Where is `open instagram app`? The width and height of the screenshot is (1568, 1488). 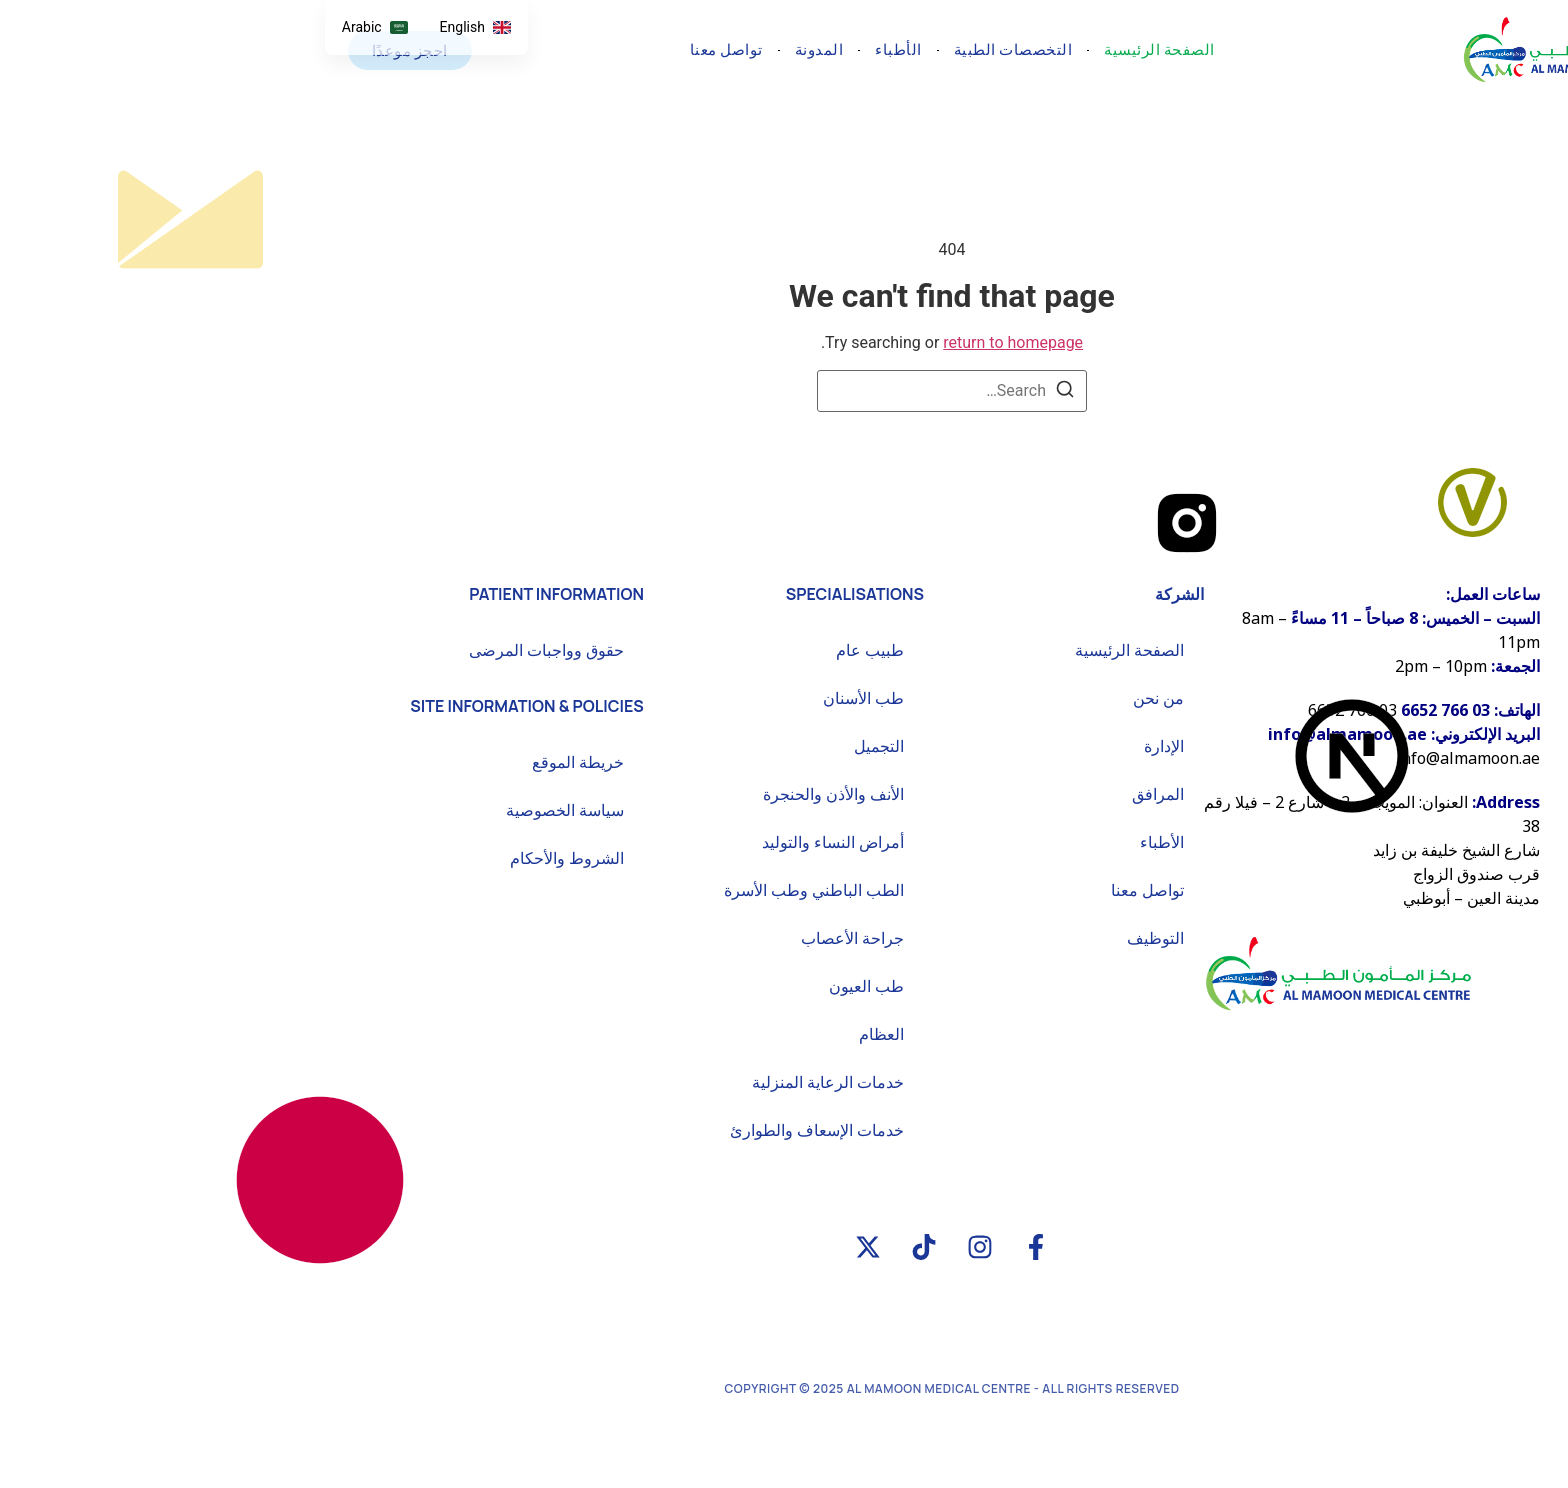
open instagram app is located at coordinates (1187, 523).